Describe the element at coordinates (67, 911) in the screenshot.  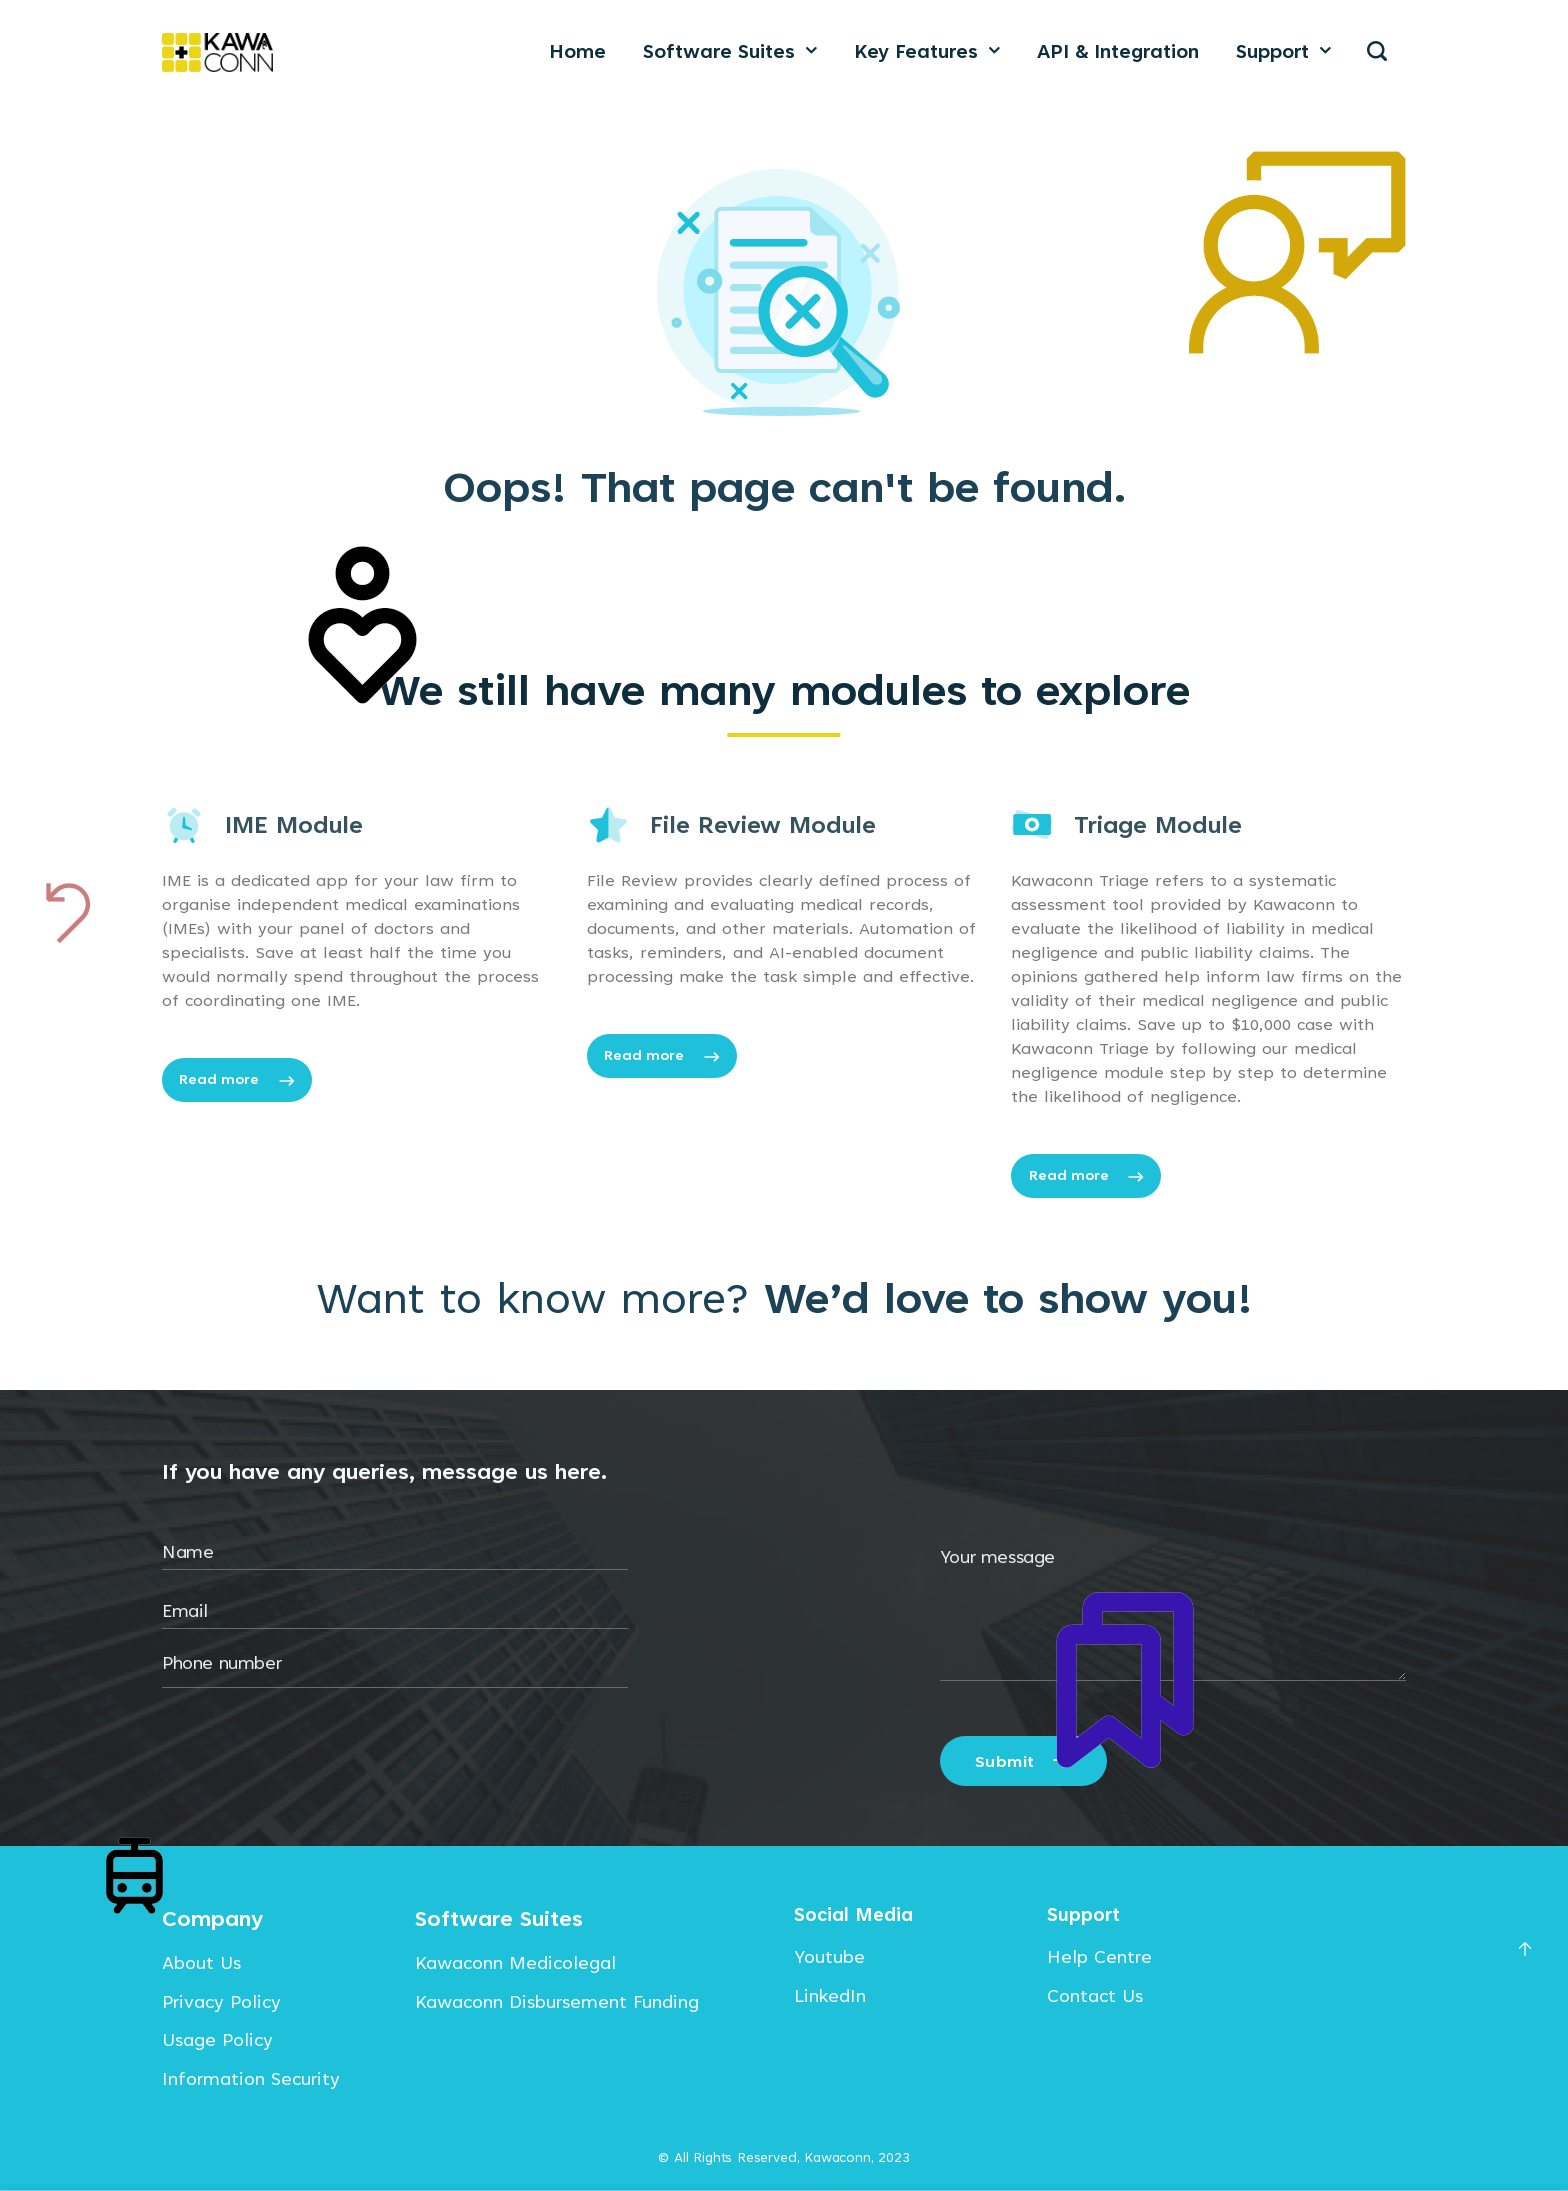
I see `discard changes and revert to previous state` at that location.